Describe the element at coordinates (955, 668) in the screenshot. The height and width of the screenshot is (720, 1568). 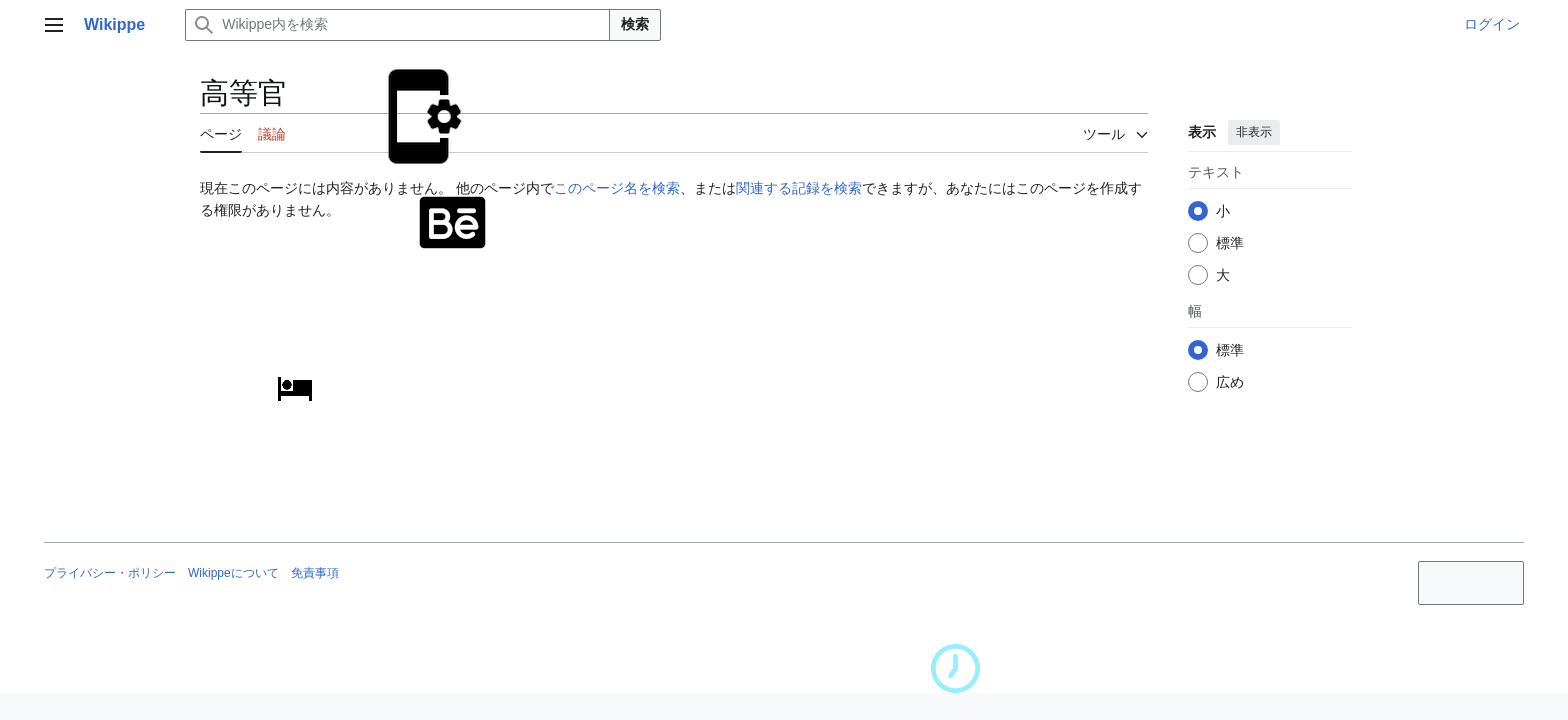
I see `view time or clock settings` at that location.